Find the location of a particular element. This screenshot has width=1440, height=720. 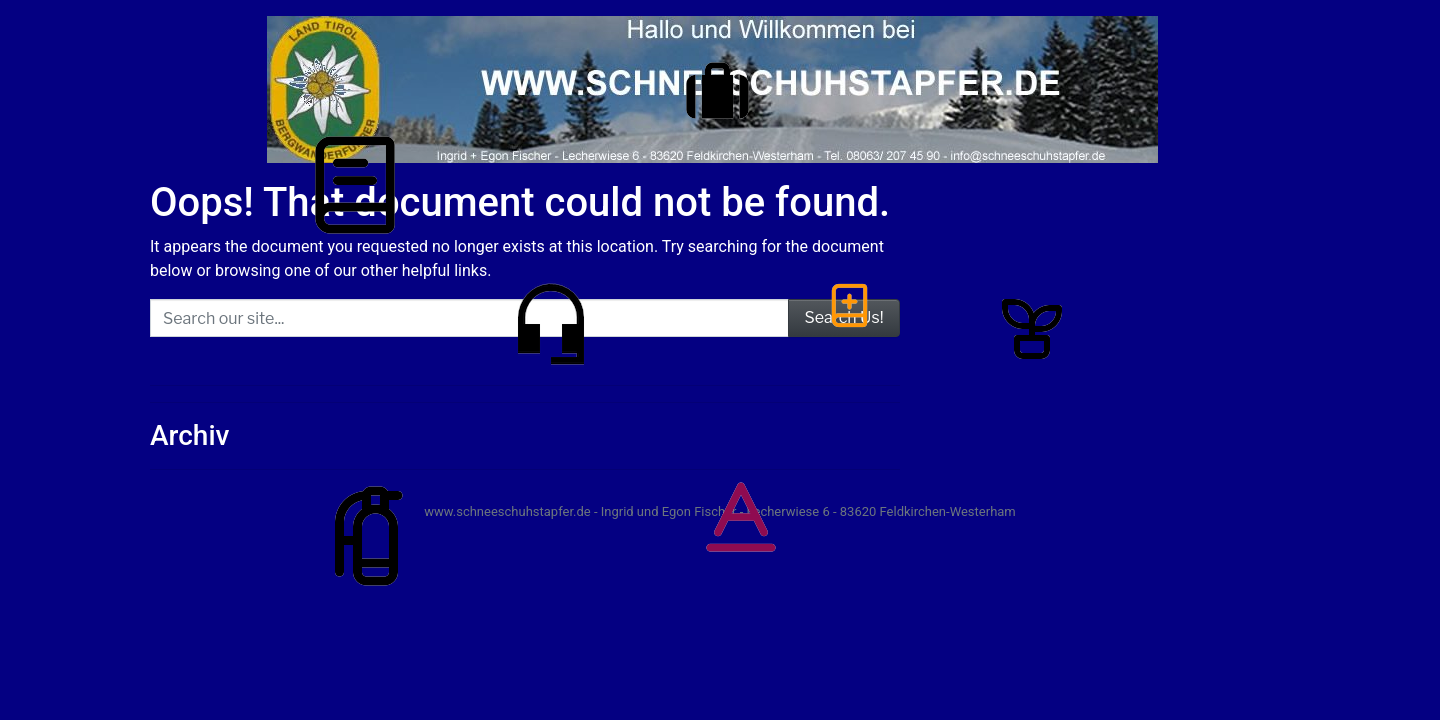

view plant care or gardening features is located at coordinates (1032, 329).